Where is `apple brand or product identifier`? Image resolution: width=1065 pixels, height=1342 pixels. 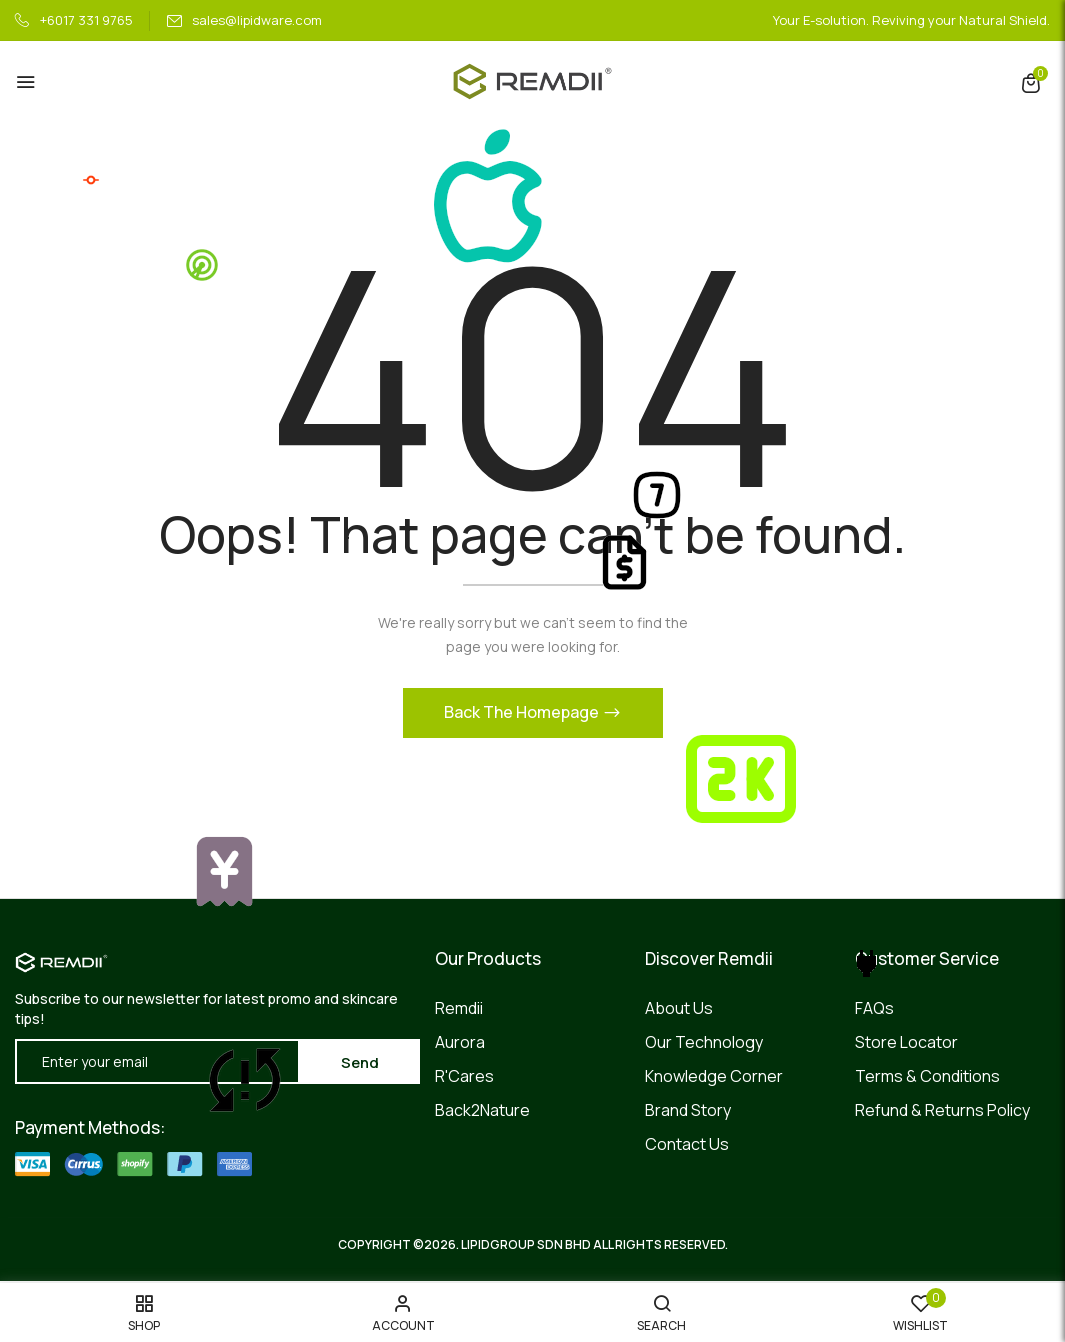 apple brand or product identifier is located at coordinates (491, 199).